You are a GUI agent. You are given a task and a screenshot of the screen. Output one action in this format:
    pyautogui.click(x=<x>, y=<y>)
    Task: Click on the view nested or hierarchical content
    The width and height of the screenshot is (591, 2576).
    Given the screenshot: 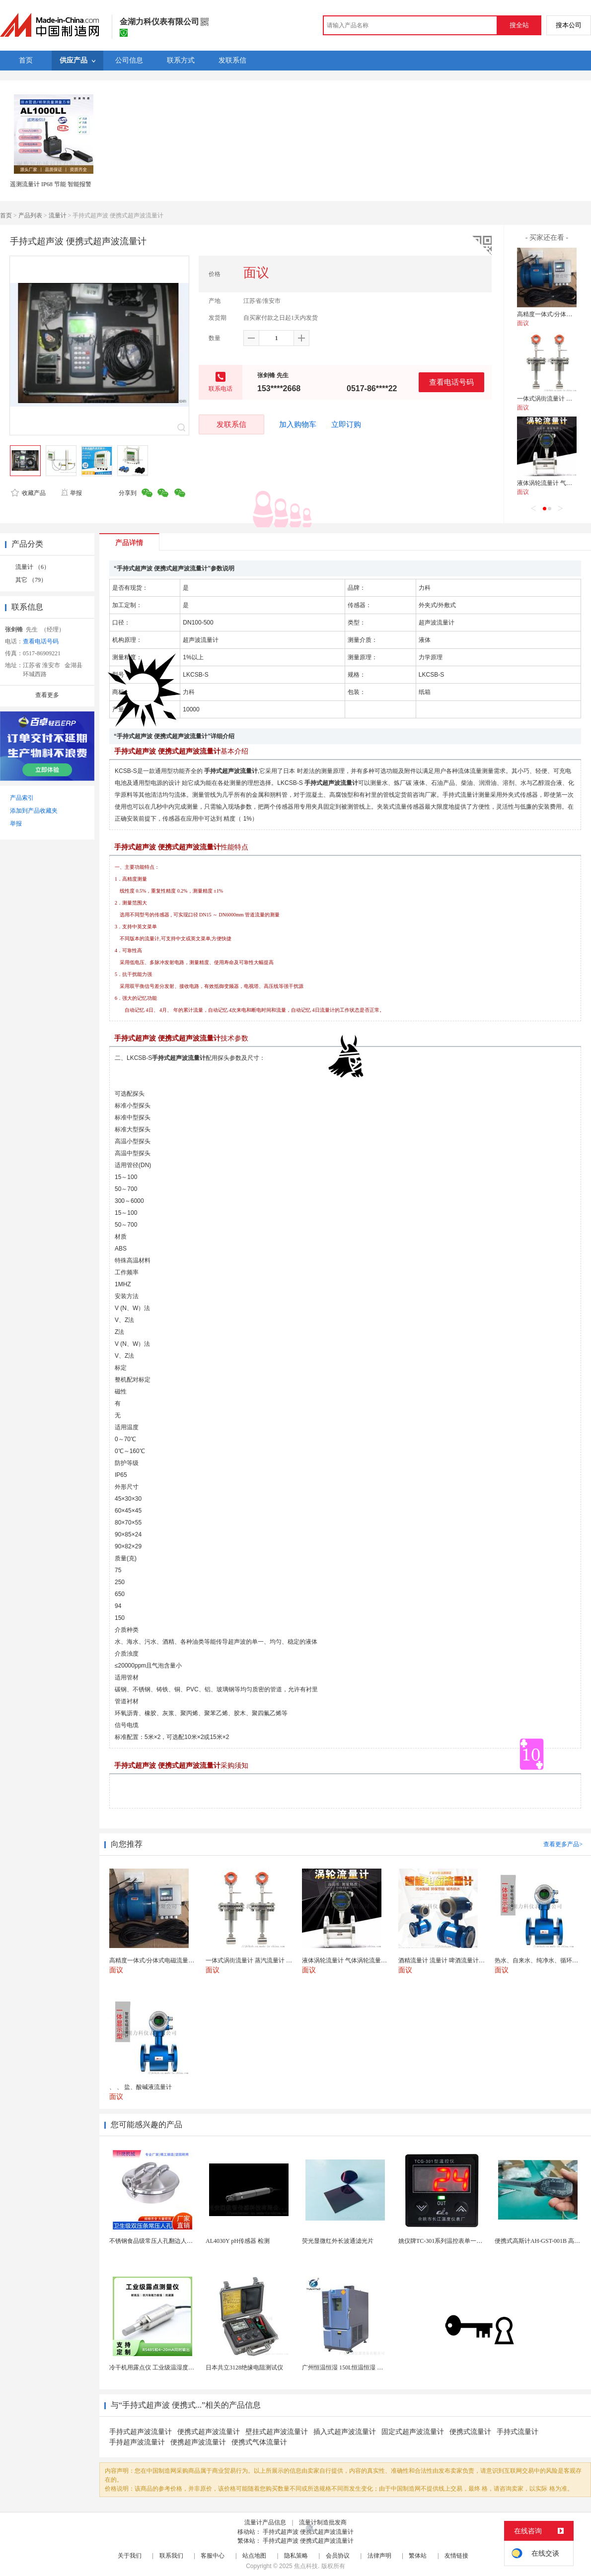 What is the action you would take?
    pyautogui.click(x=282, y=509)
    